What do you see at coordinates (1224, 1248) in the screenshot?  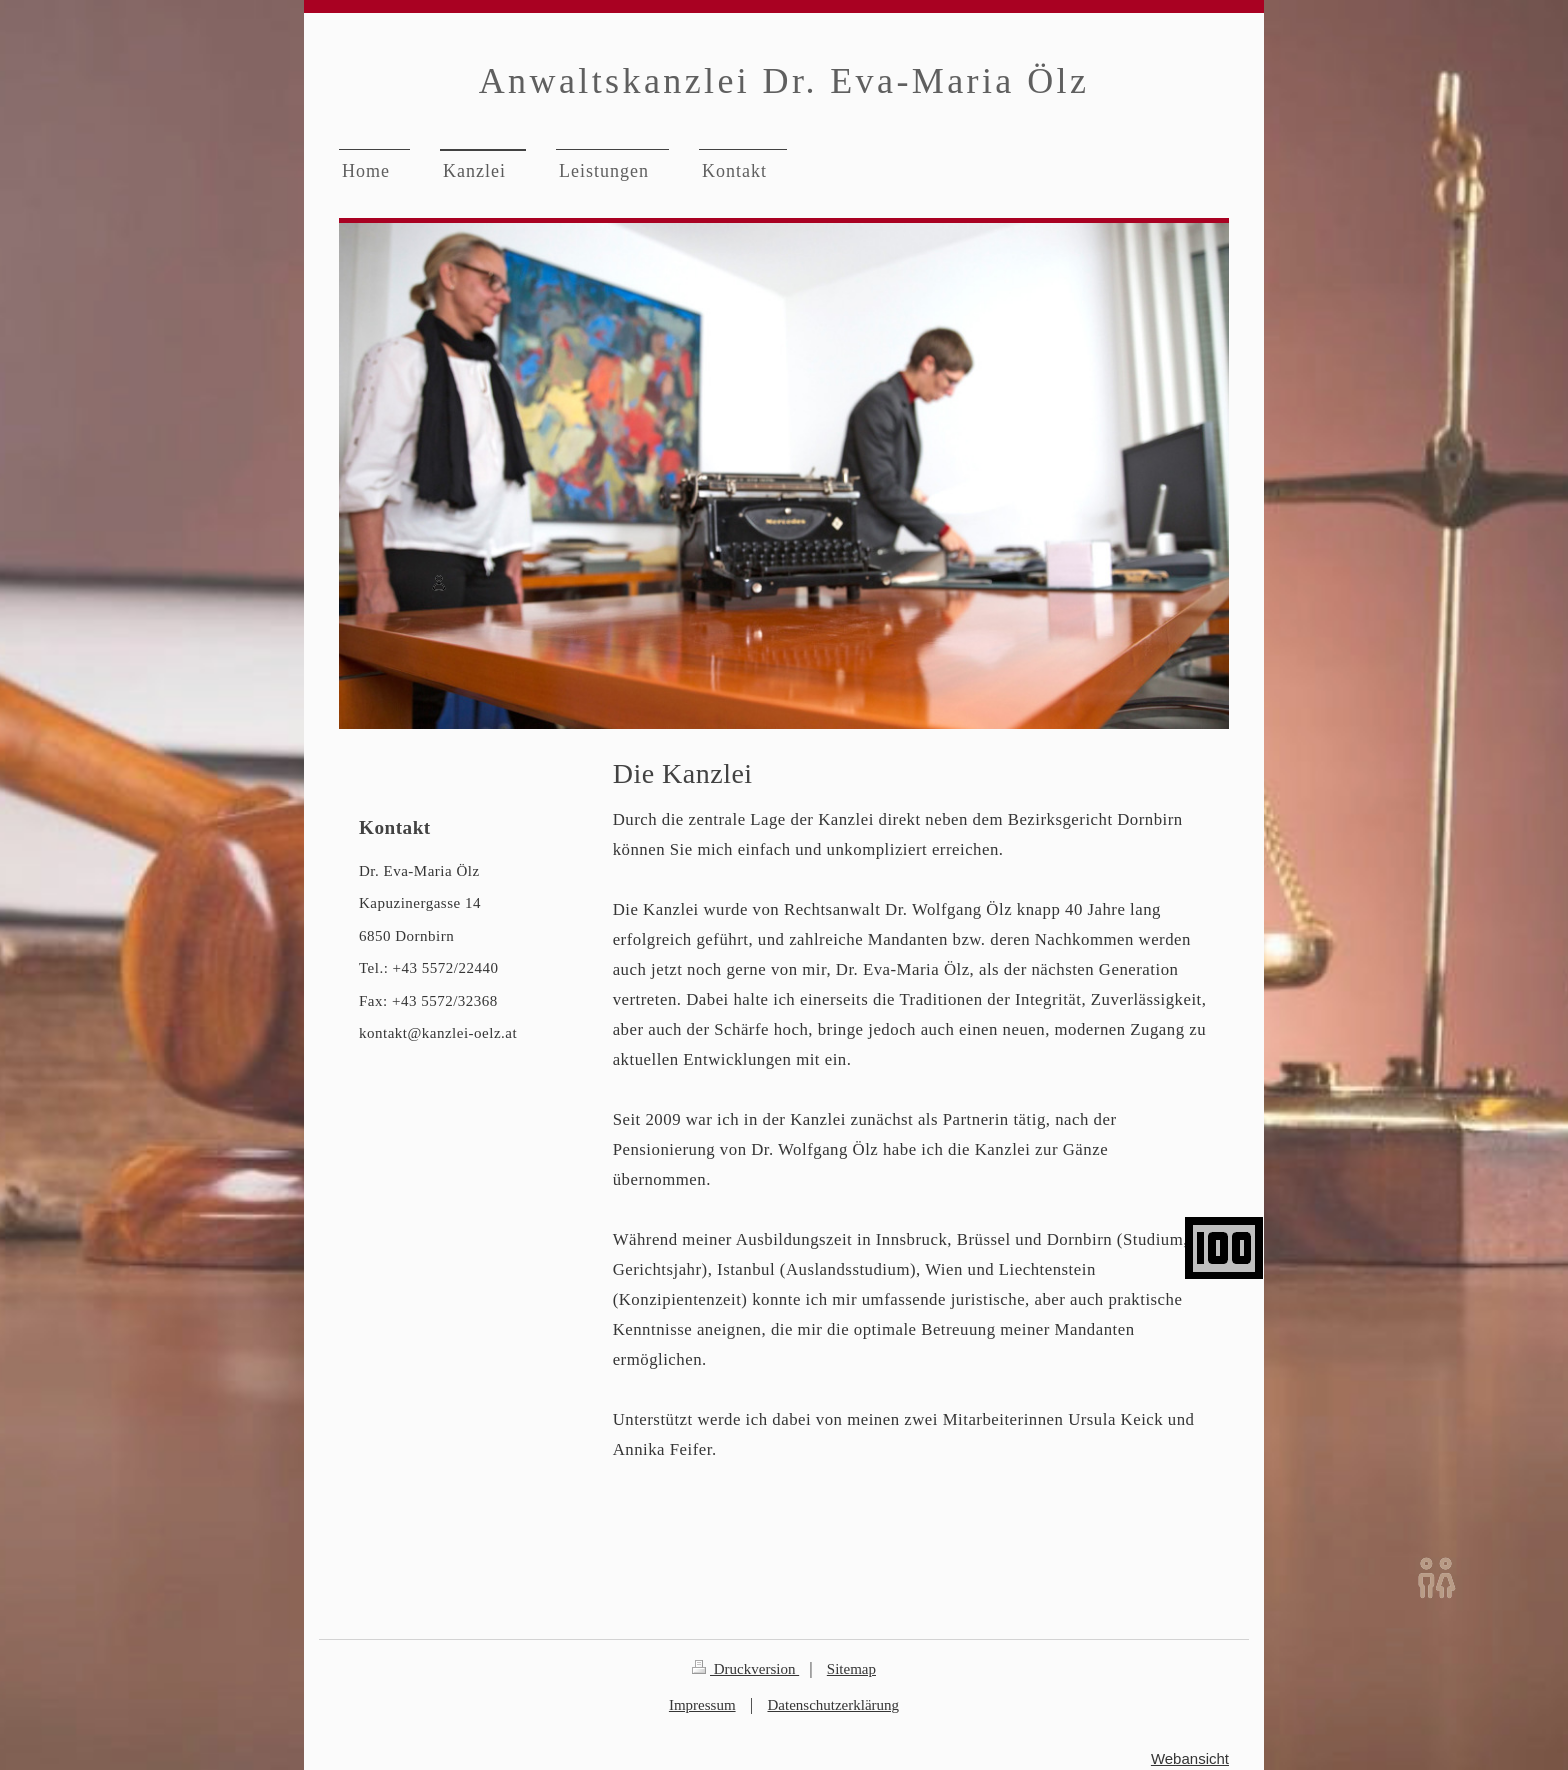 I see `view currency or money-related features` at bounding box center [1224, 1248].